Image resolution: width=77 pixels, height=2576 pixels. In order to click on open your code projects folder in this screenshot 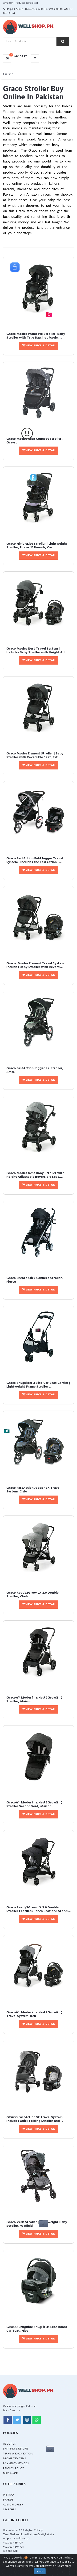, I will do `click(44, 2223)`.